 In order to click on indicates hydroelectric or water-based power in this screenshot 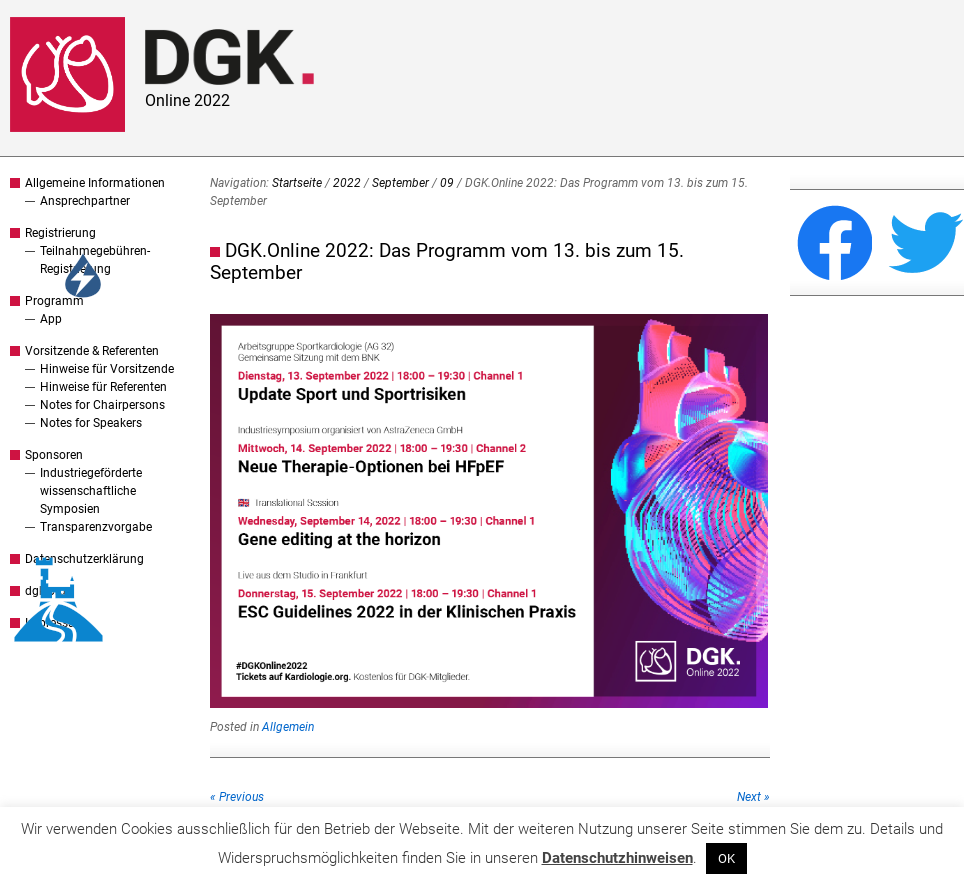, I will do `click(83, 275)`.